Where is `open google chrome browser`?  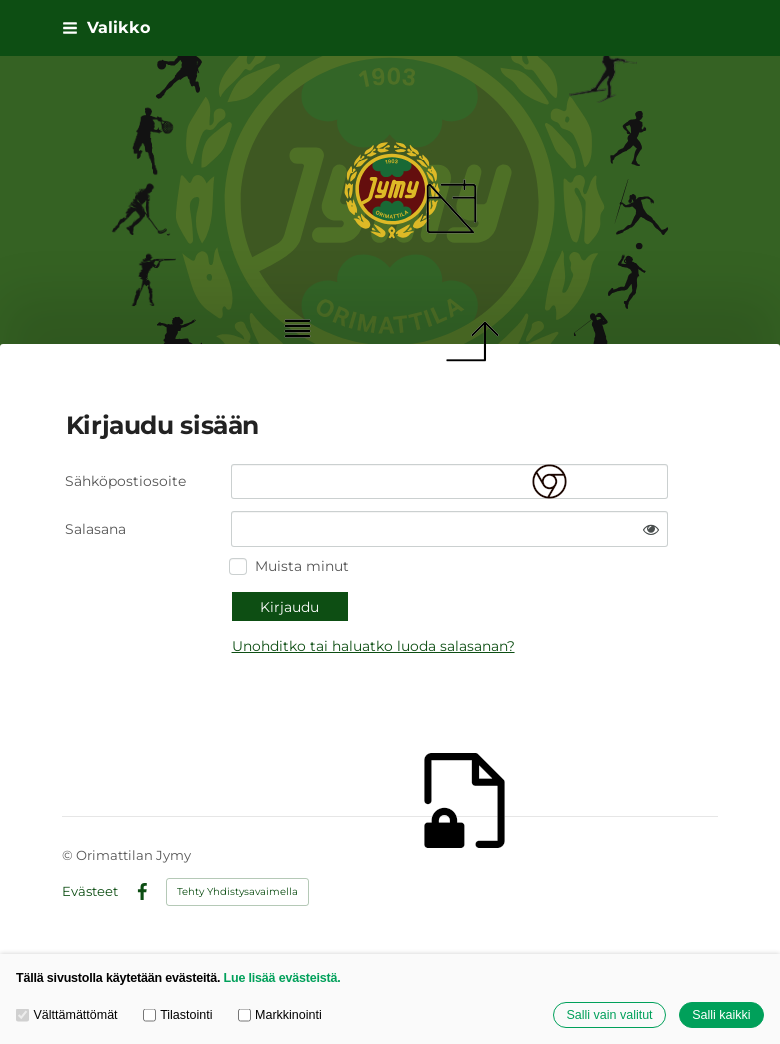
open google chrome browser is located at coordinates (549, 481).